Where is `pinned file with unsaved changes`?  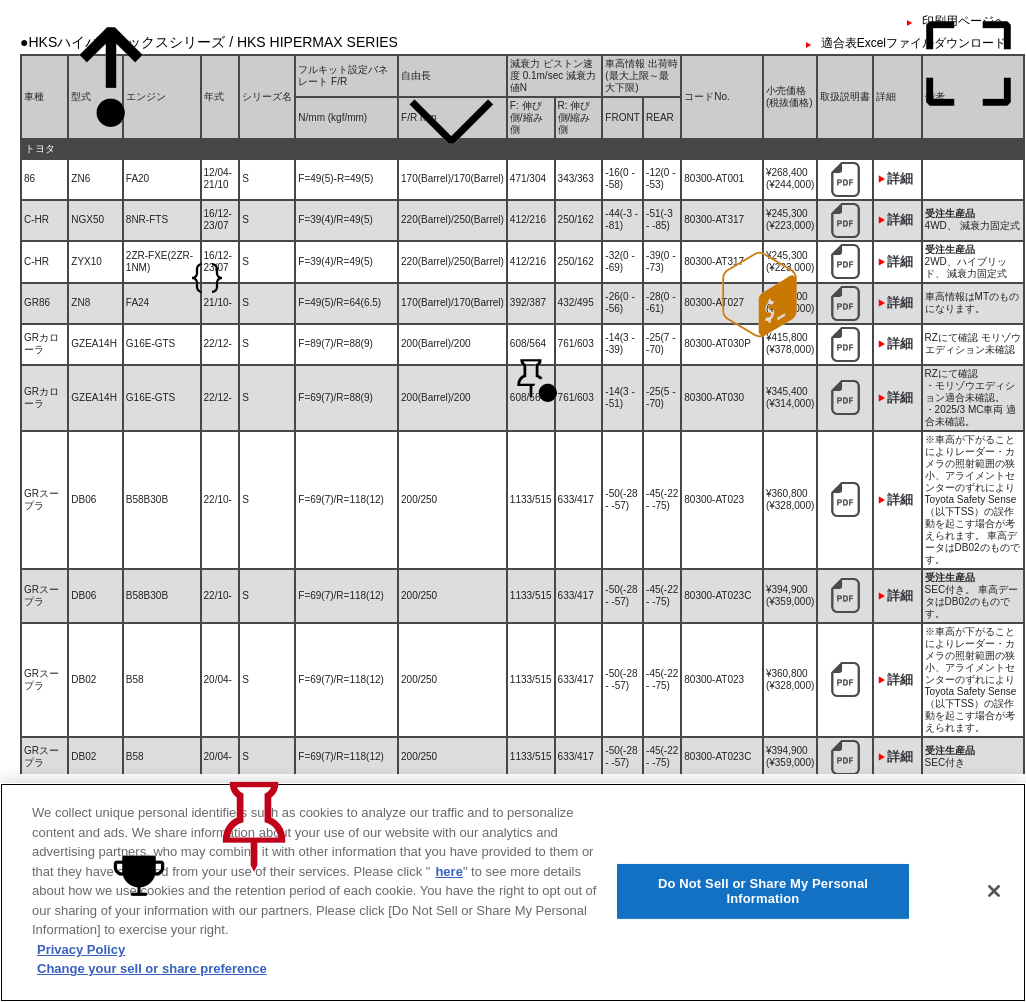 pinned file with unsaved changes is located at coordinates (532, 377).